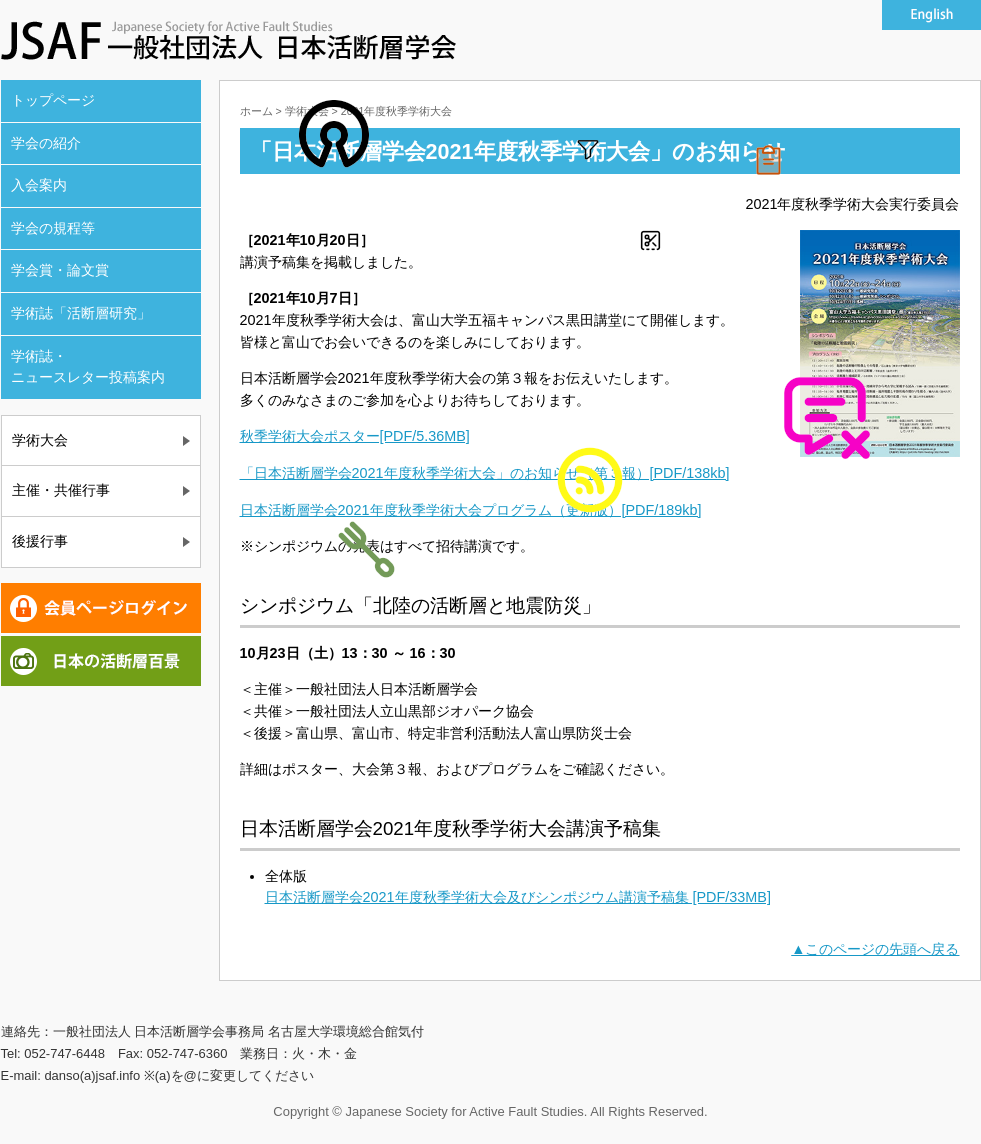 This screenshot has width=981, height=1144. What do you see at coordinates (334, 135) in the screenshot?
I see `indicates open source software or project` at bounding box center [334, 135].